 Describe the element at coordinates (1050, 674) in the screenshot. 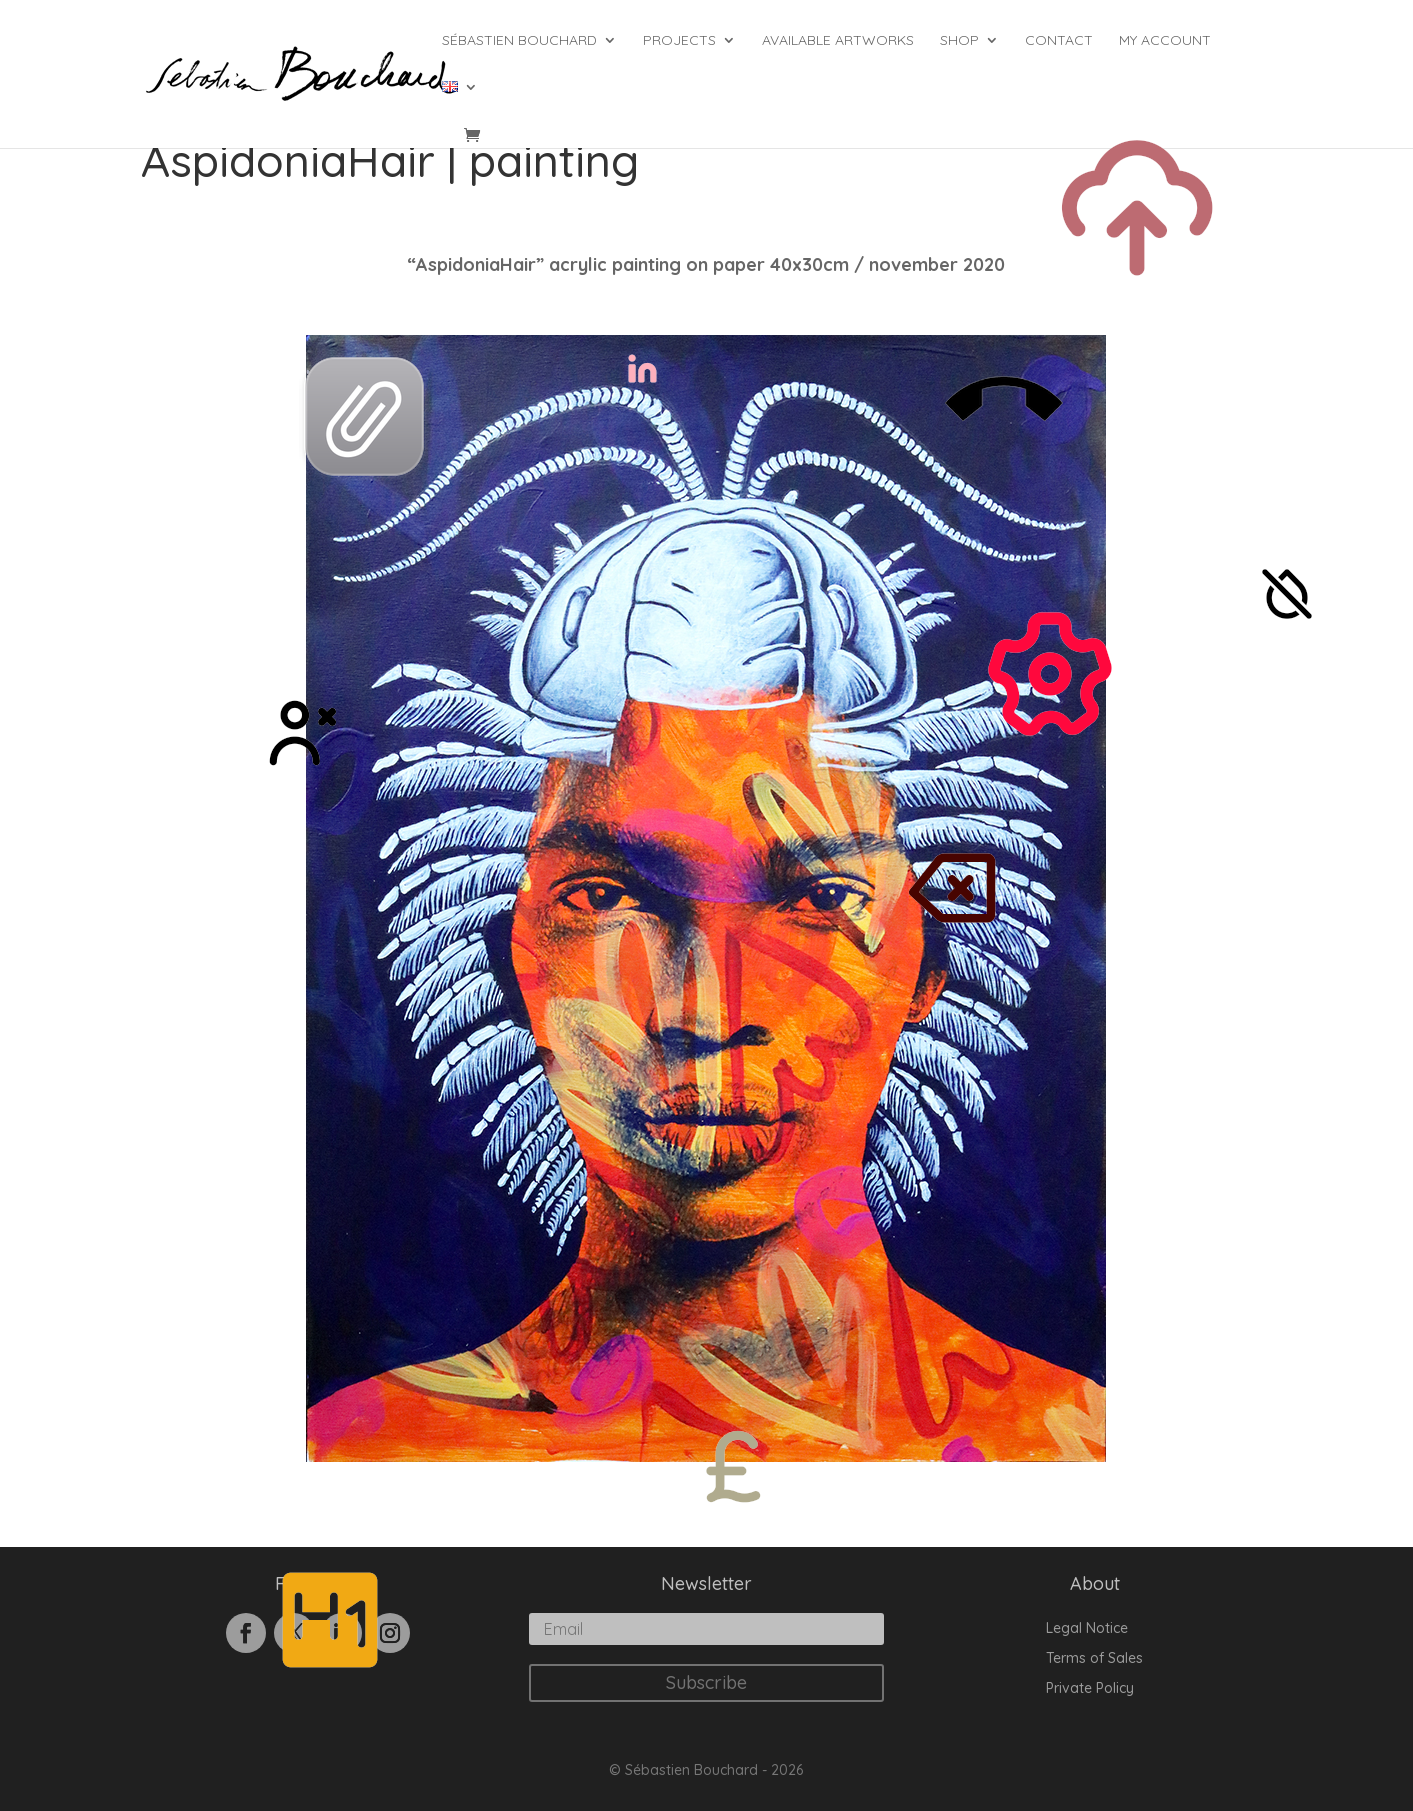

I see `access app settings` at that location.